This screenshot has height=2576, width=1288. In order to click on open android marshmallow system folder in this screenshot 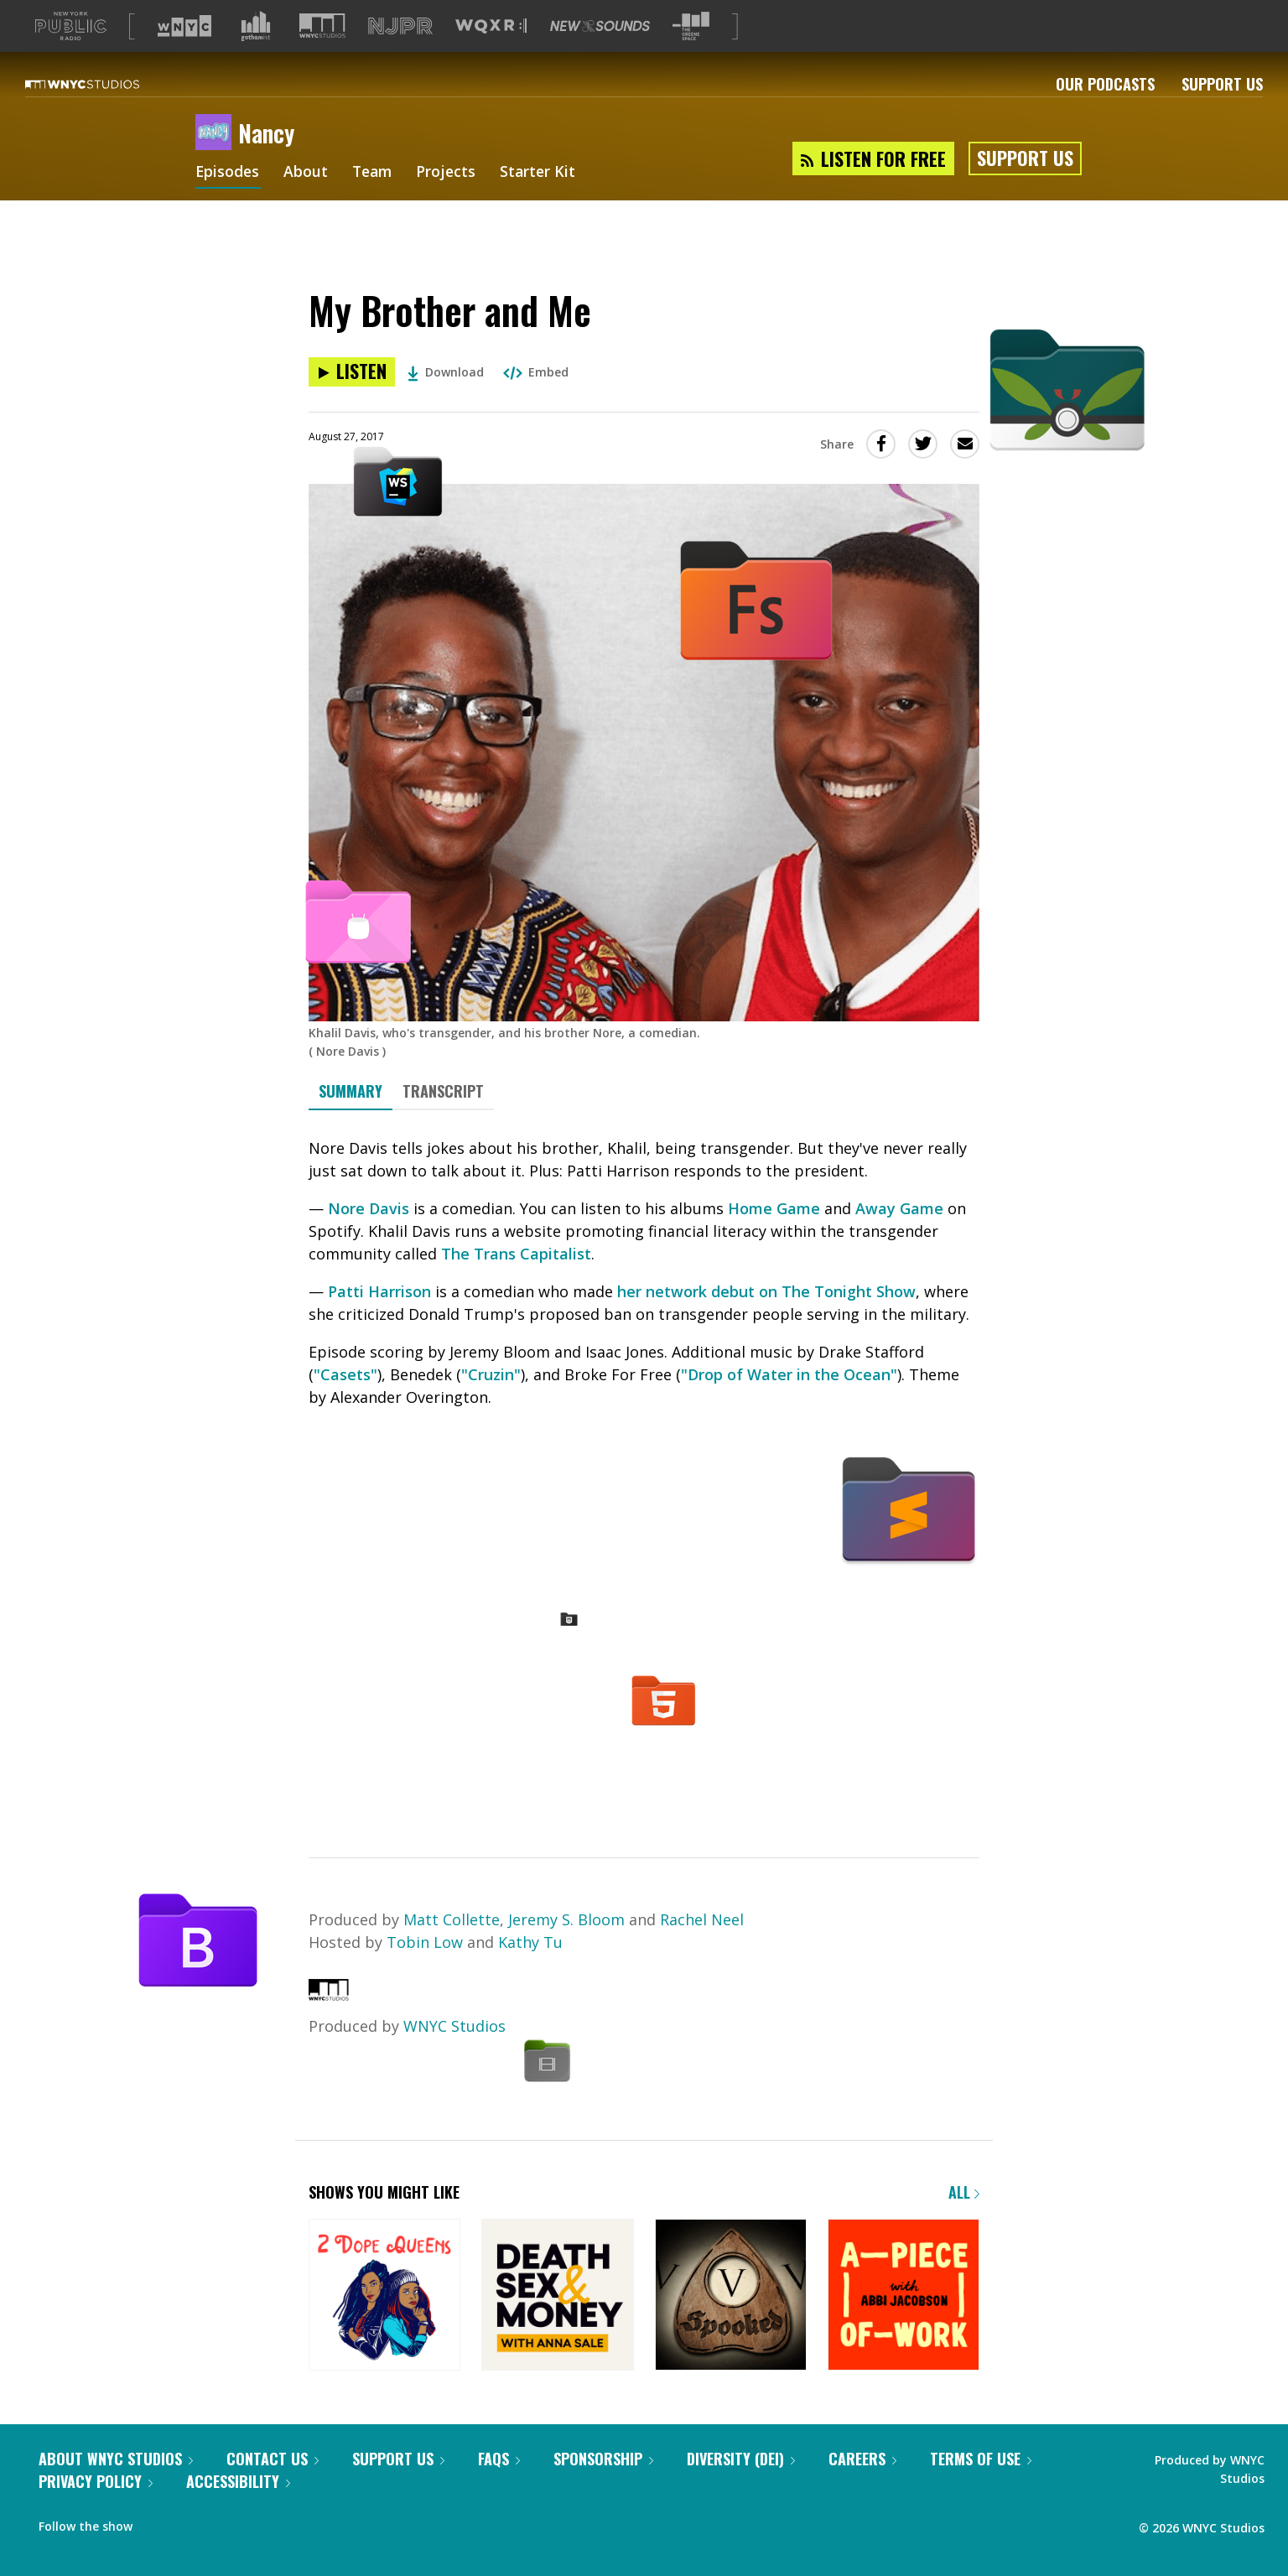, I will do `click(357, 924)`.